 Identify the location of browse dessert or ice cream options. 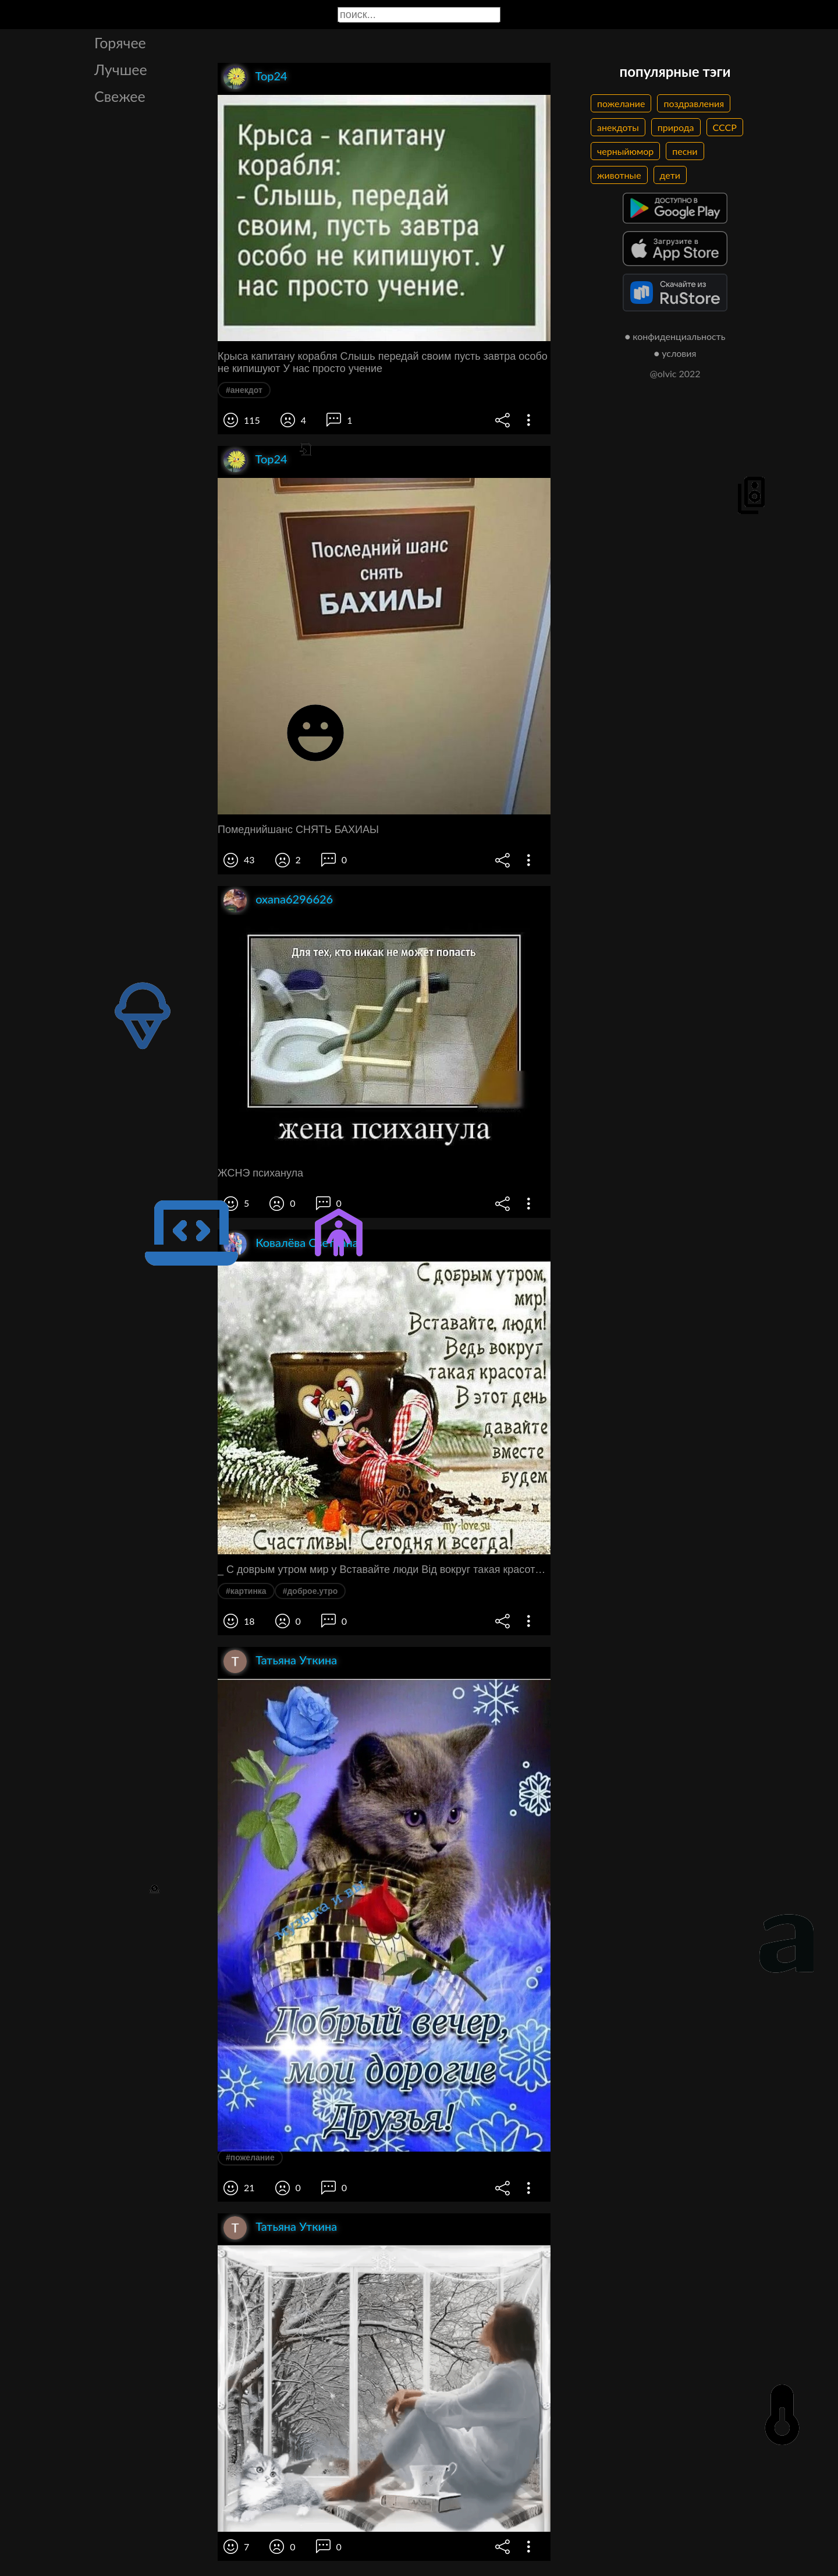
(143, 1015).